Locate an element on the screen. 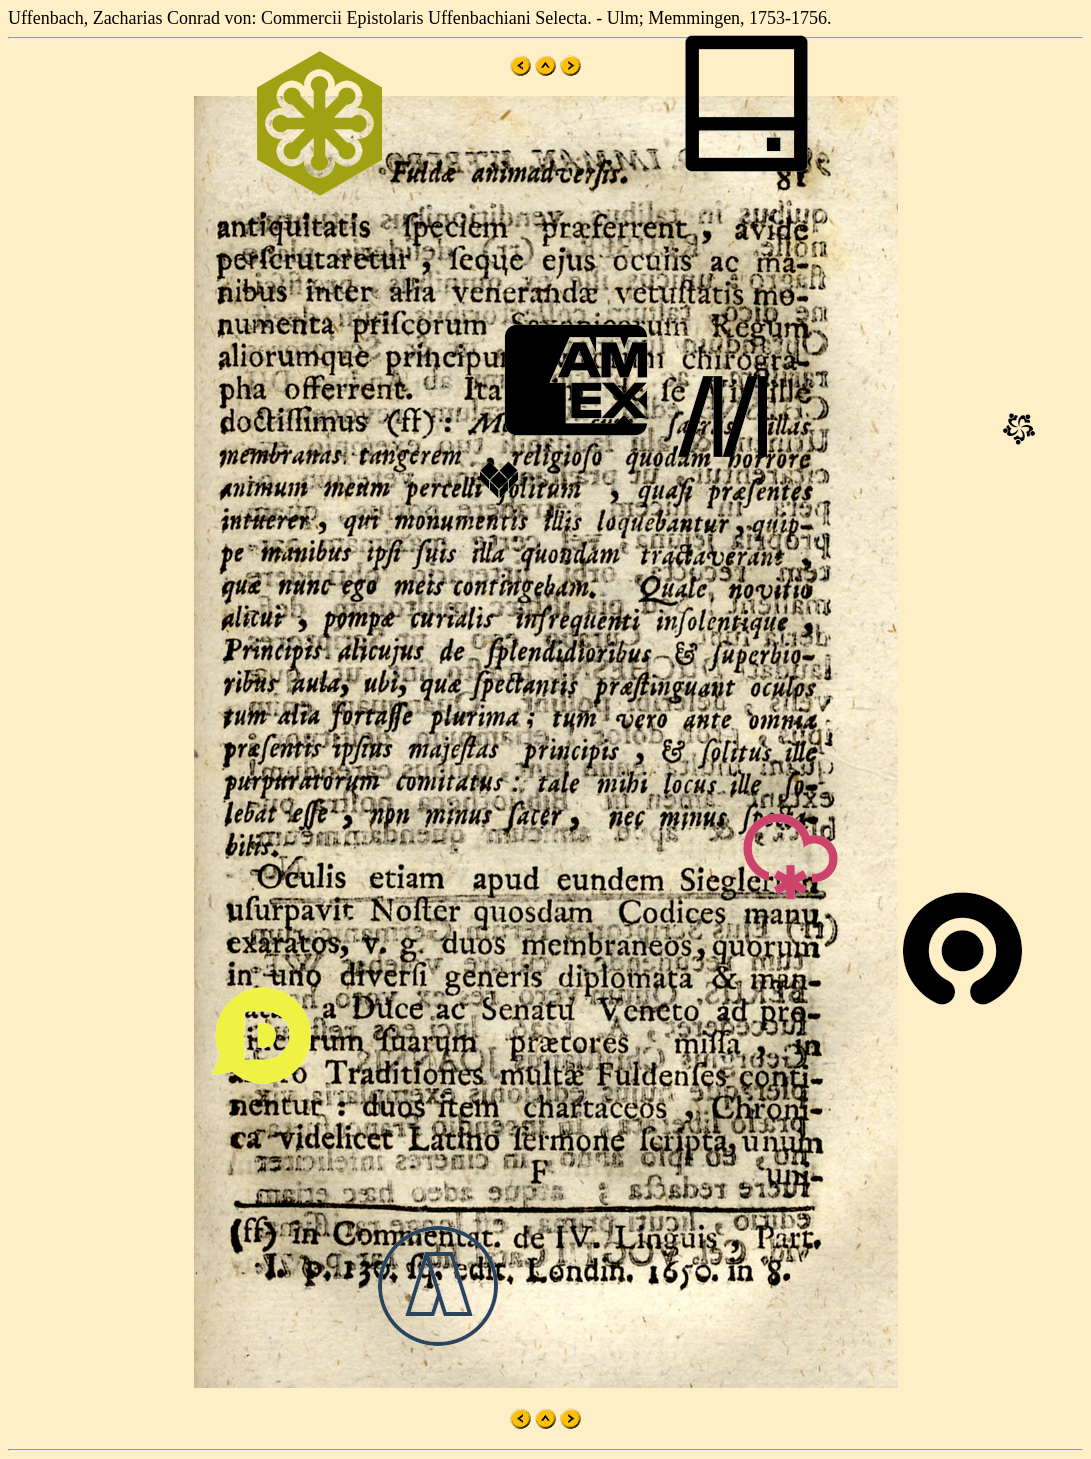 This screenshot has height=1459, width=1091. bazel build system logo is located at coordinates (499, 480).